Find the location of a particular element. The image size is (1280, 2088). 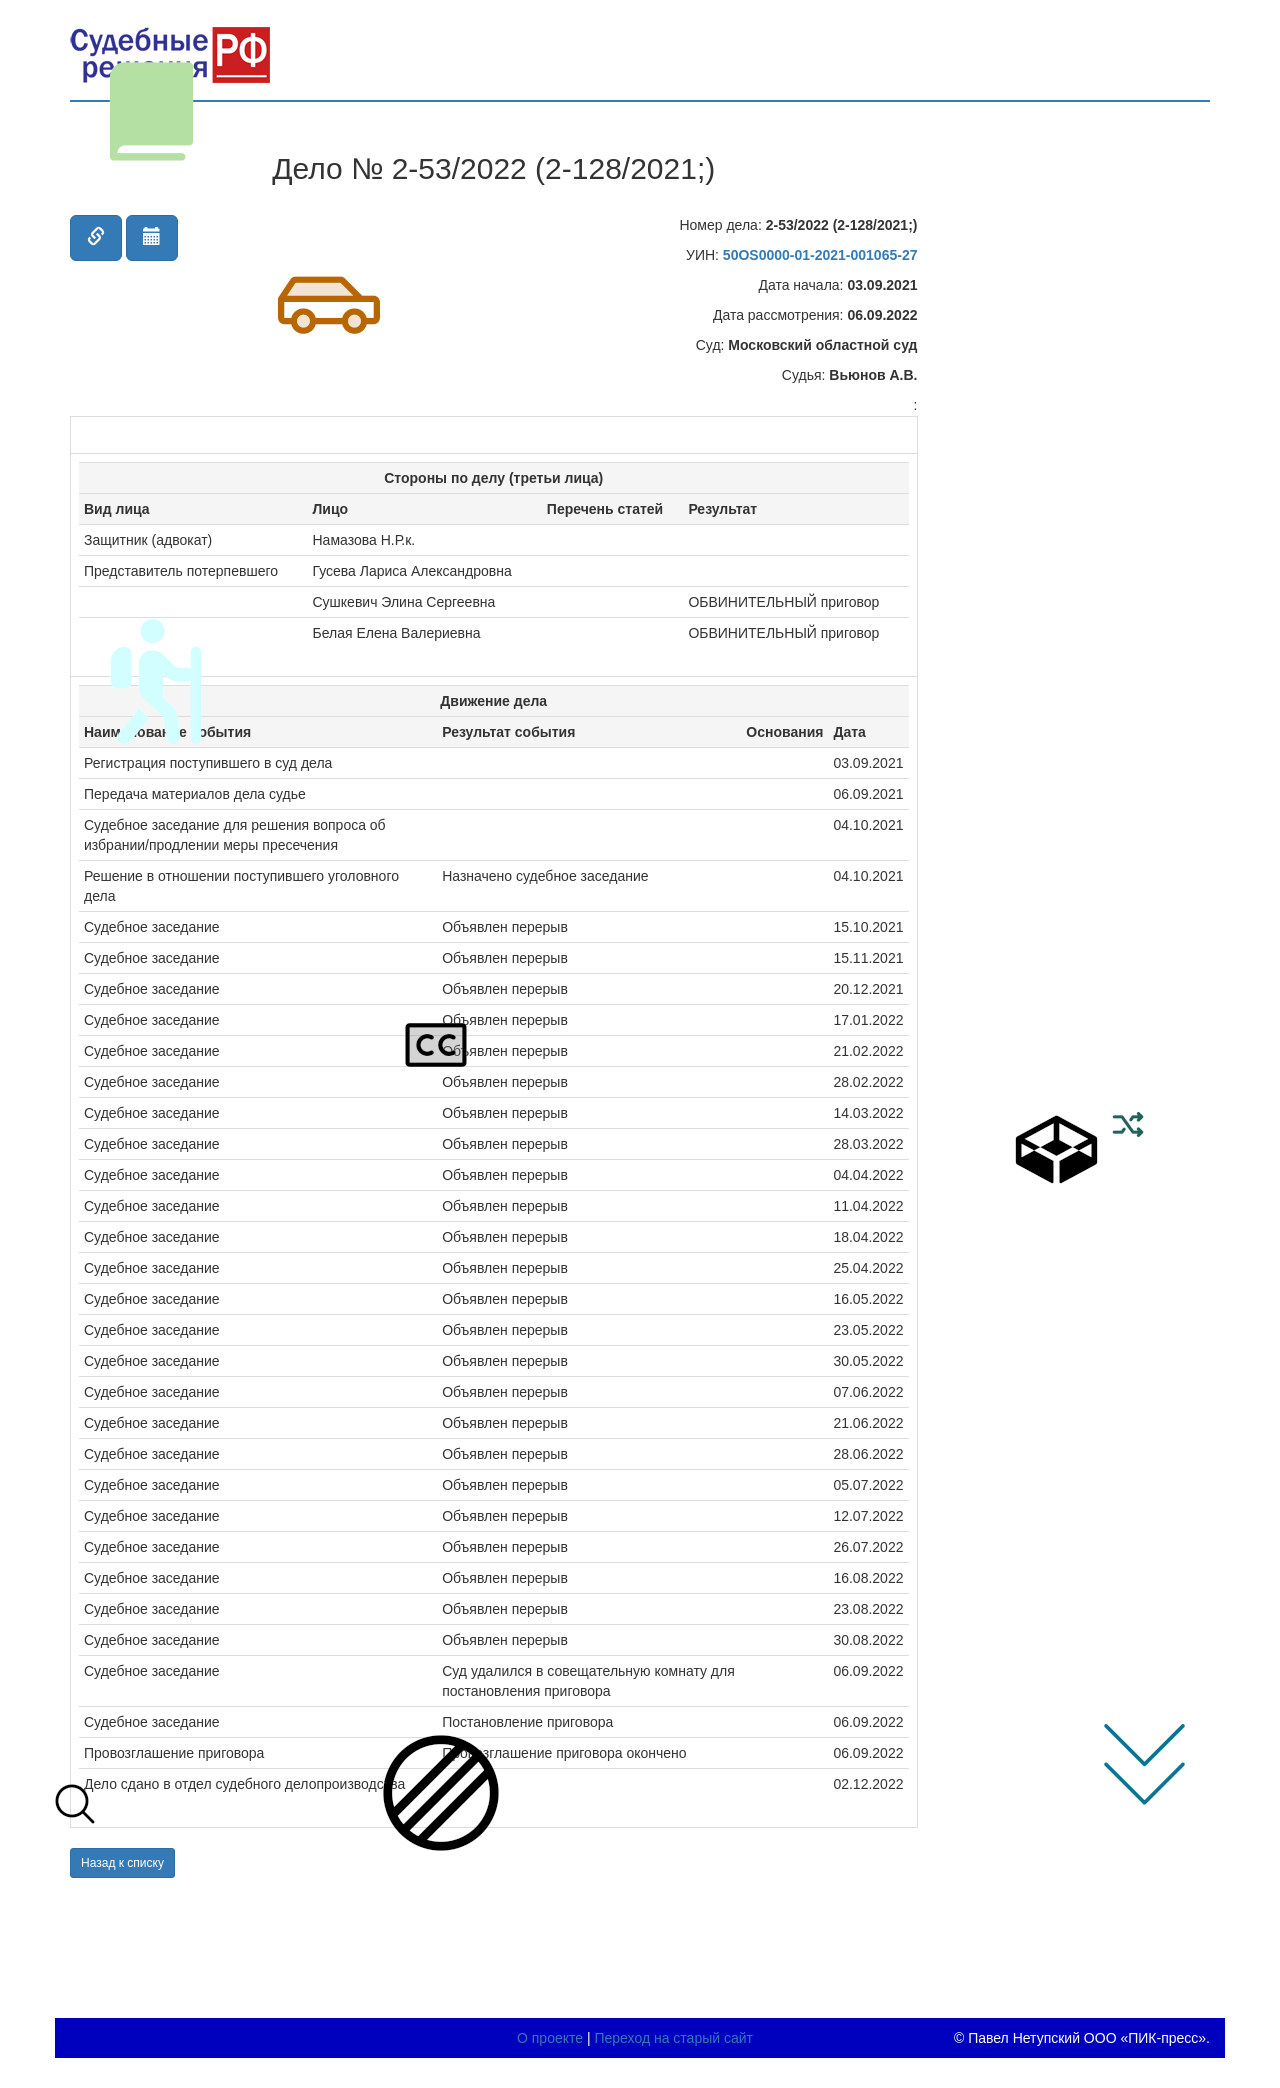

shuffle or randomize playlist order is located at coordinates (1127, 1124).